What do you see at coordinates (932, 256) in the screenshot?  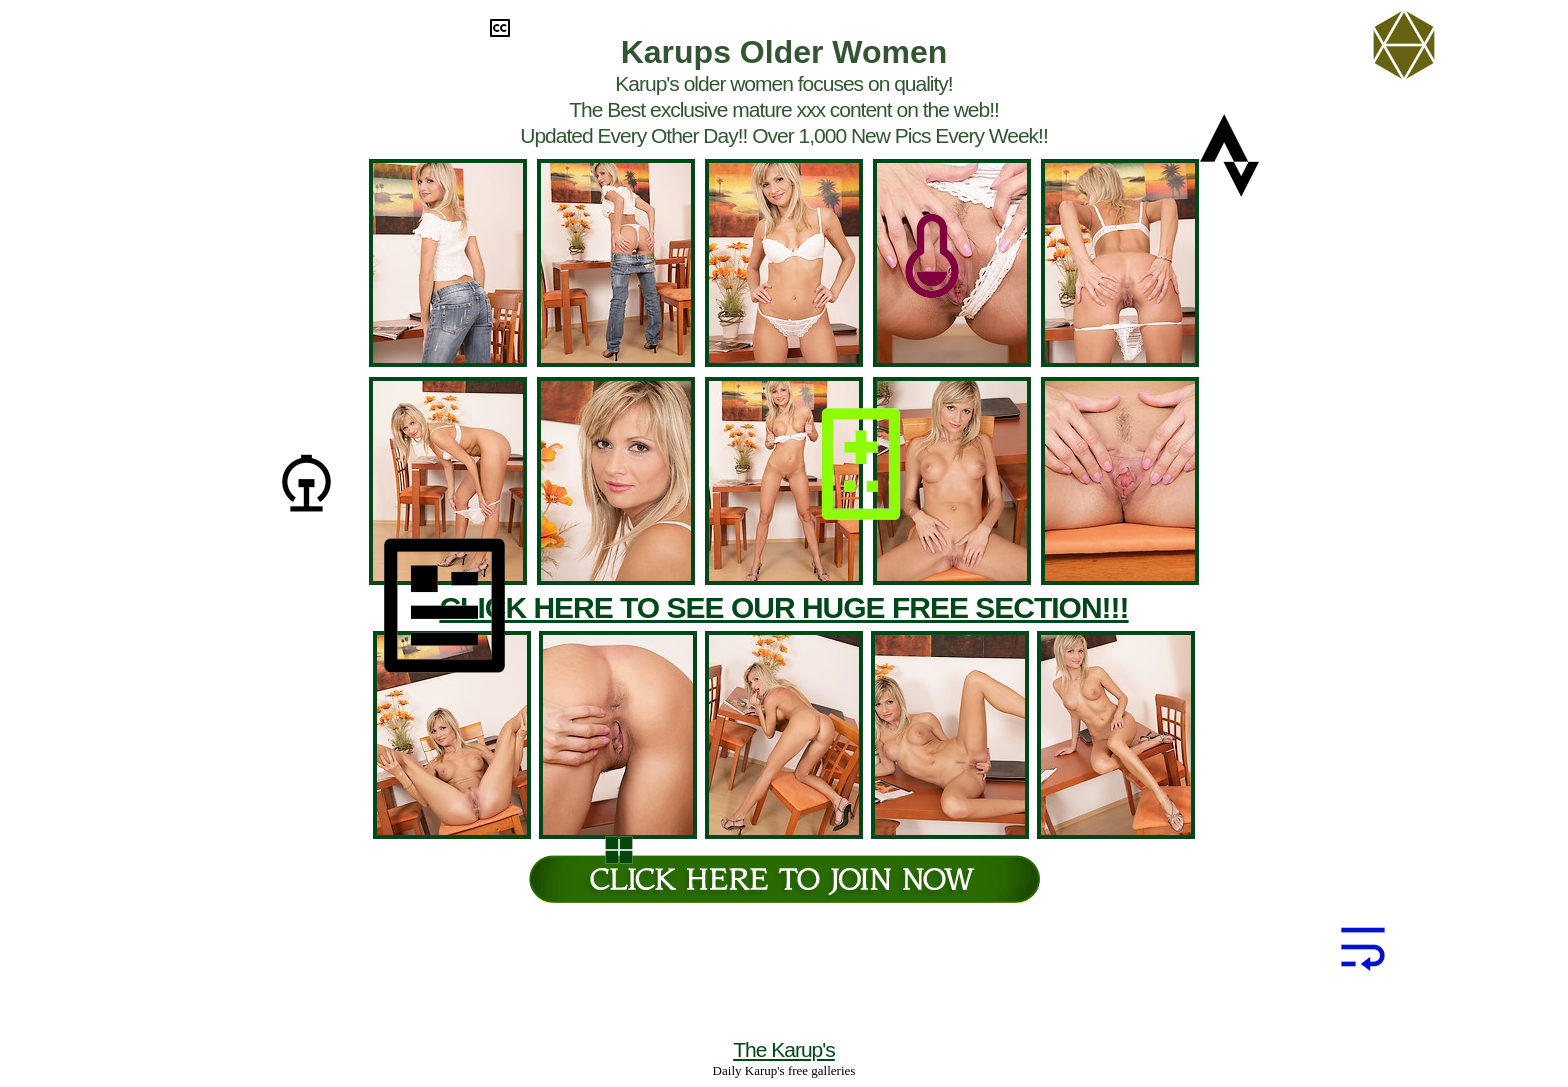 I see `indicates cold or low temperature` at bounding box center [932, 256].